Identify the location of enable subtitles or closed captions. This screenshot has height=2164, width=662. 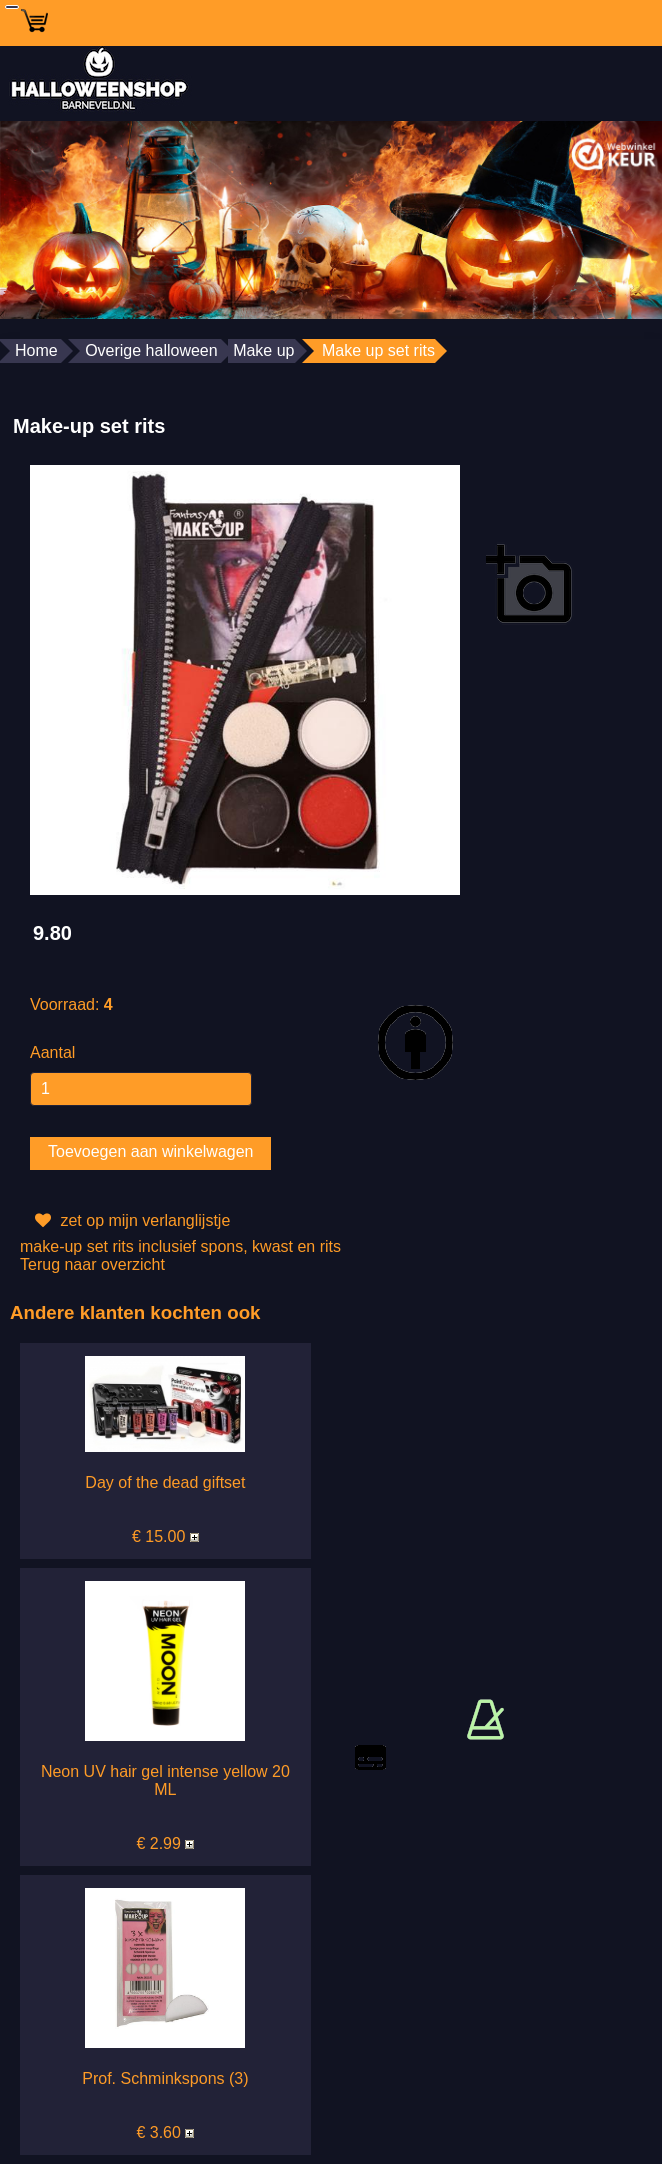
(370, 1757).